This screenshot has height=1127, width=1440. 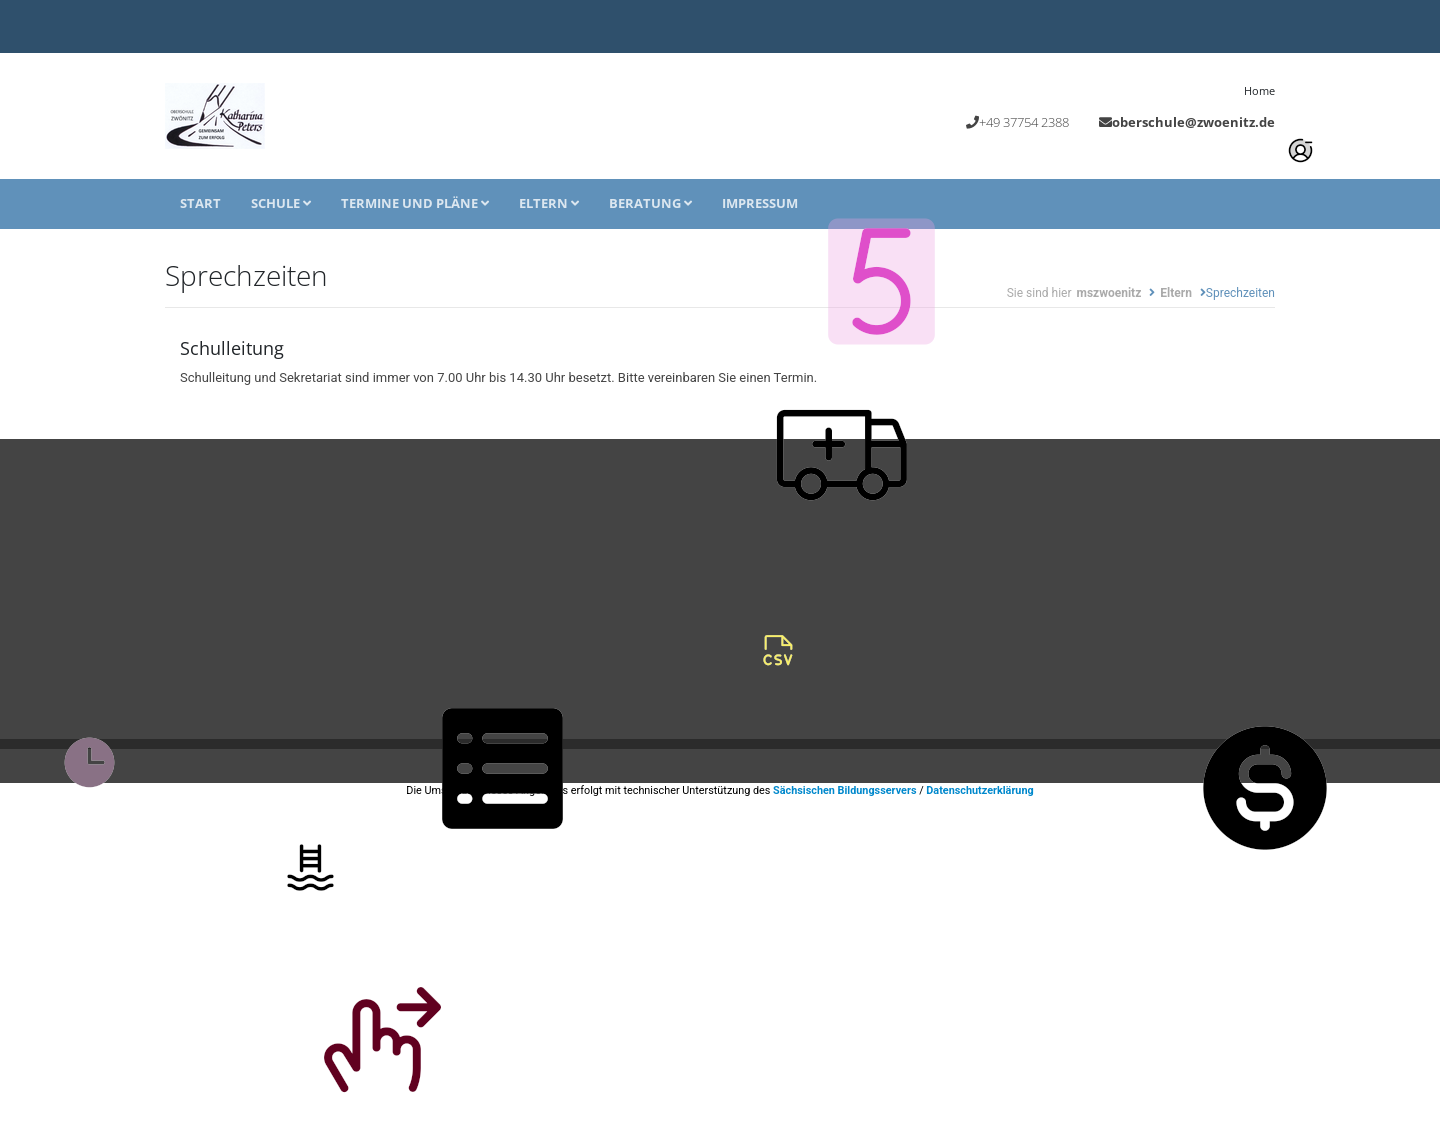 What do you see at coordinates (1300, 150) in the screenshot?
I see `remove a user from your contacts` at bounding box center [1300, 150].